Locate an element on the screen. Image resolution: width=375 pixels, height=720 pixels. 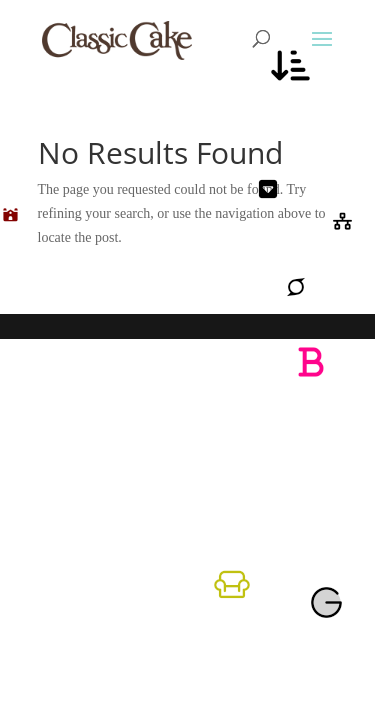
sign in with Google is located at coordinates (326, 602).